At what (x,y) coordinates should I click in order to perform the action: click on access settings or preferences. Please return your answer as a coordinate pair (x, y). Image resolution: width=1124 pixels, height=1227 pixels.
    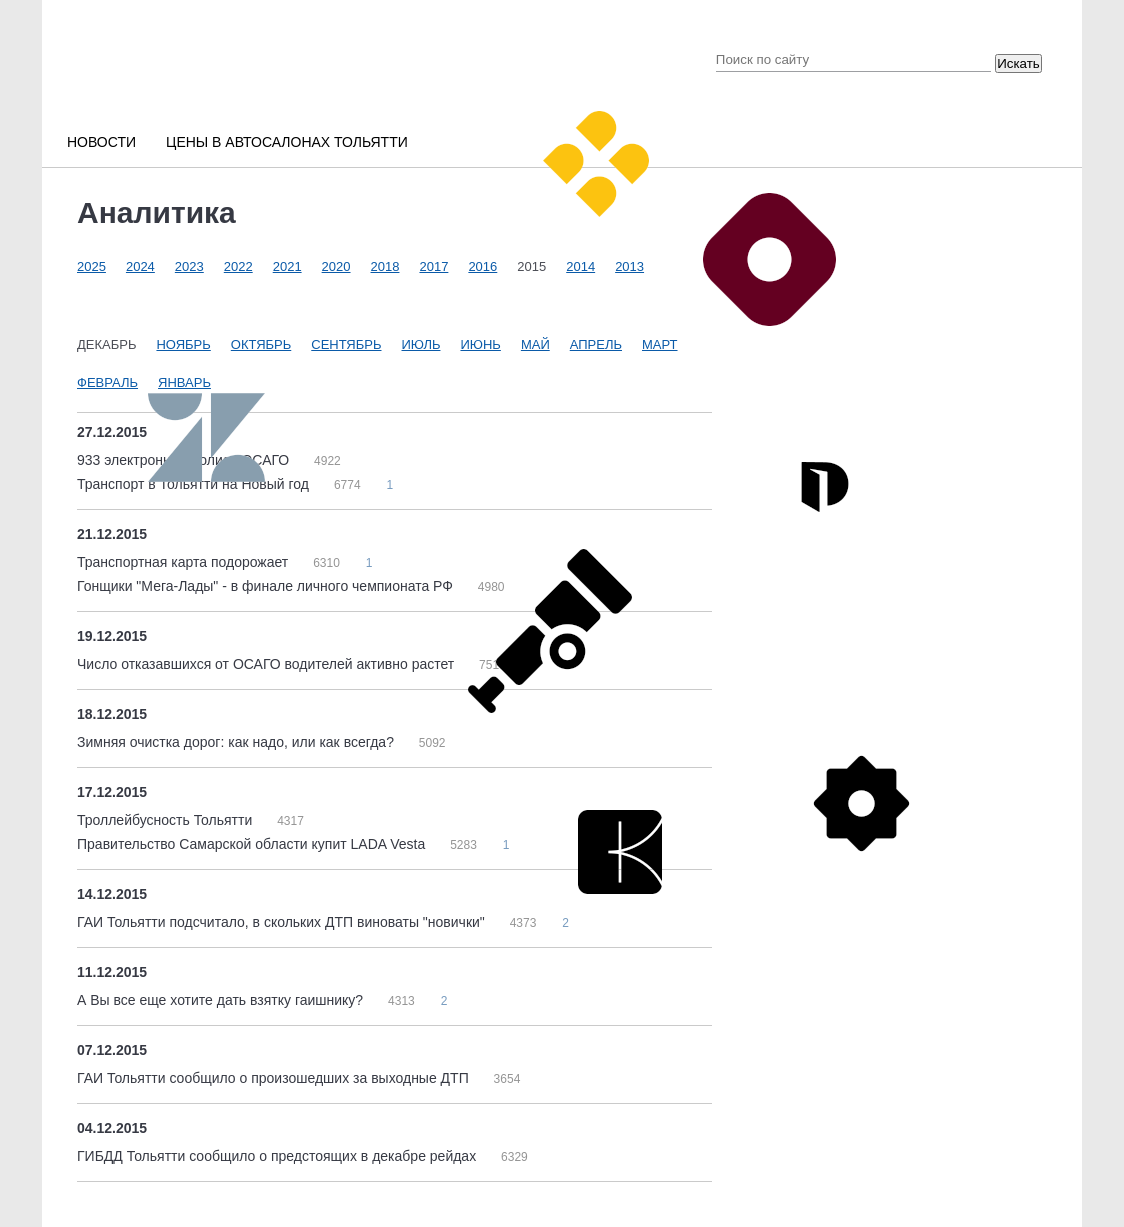
    Looking at the image, I should click on (861, 803).